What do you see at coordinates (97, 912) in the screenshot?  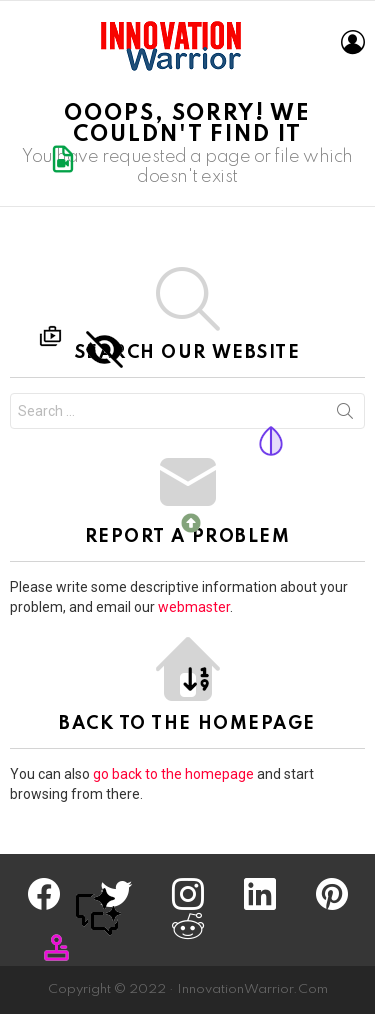 I see `start an AI-powered conversation` at bounding box center [97, 912].